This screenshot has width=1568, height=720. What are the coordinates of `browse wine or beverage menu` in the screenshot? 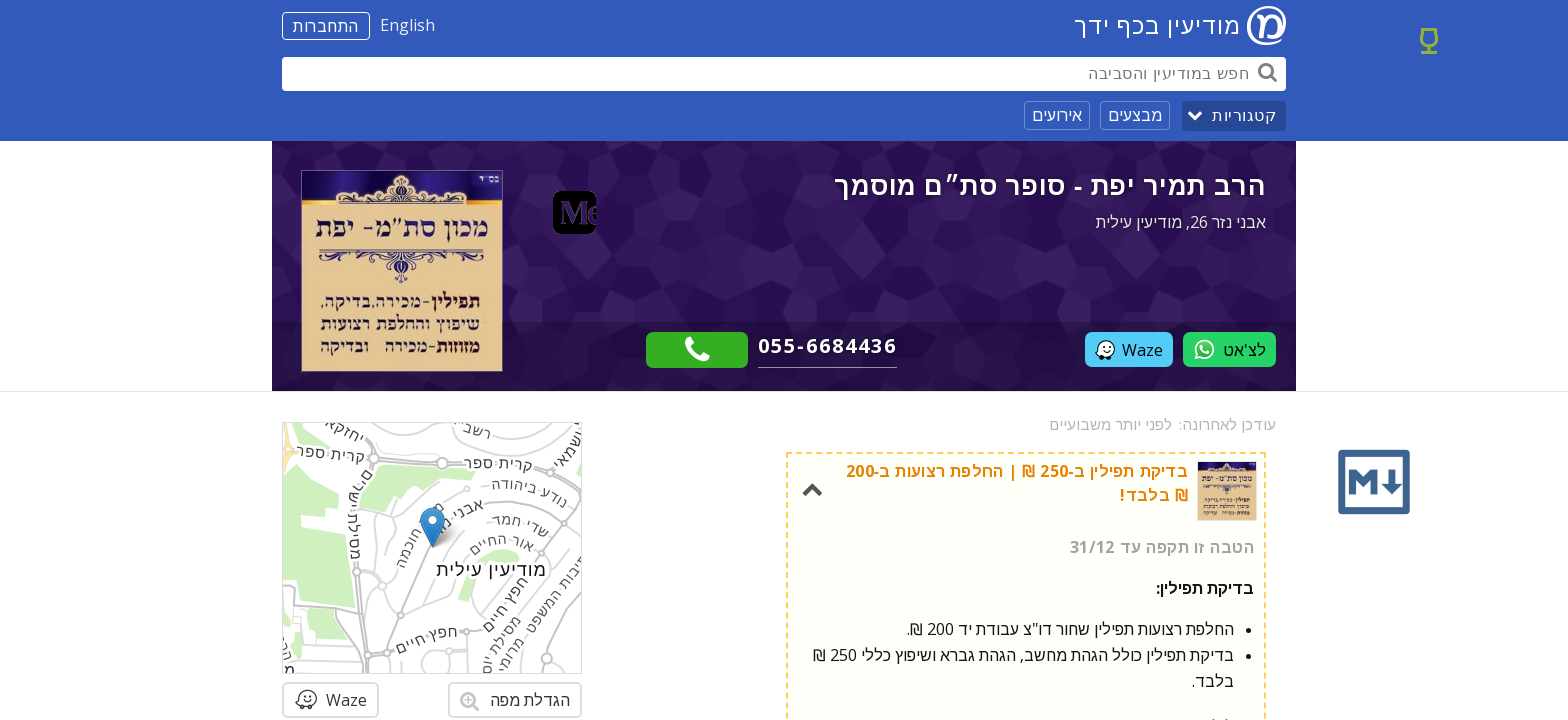 It's located at (1429, 41).